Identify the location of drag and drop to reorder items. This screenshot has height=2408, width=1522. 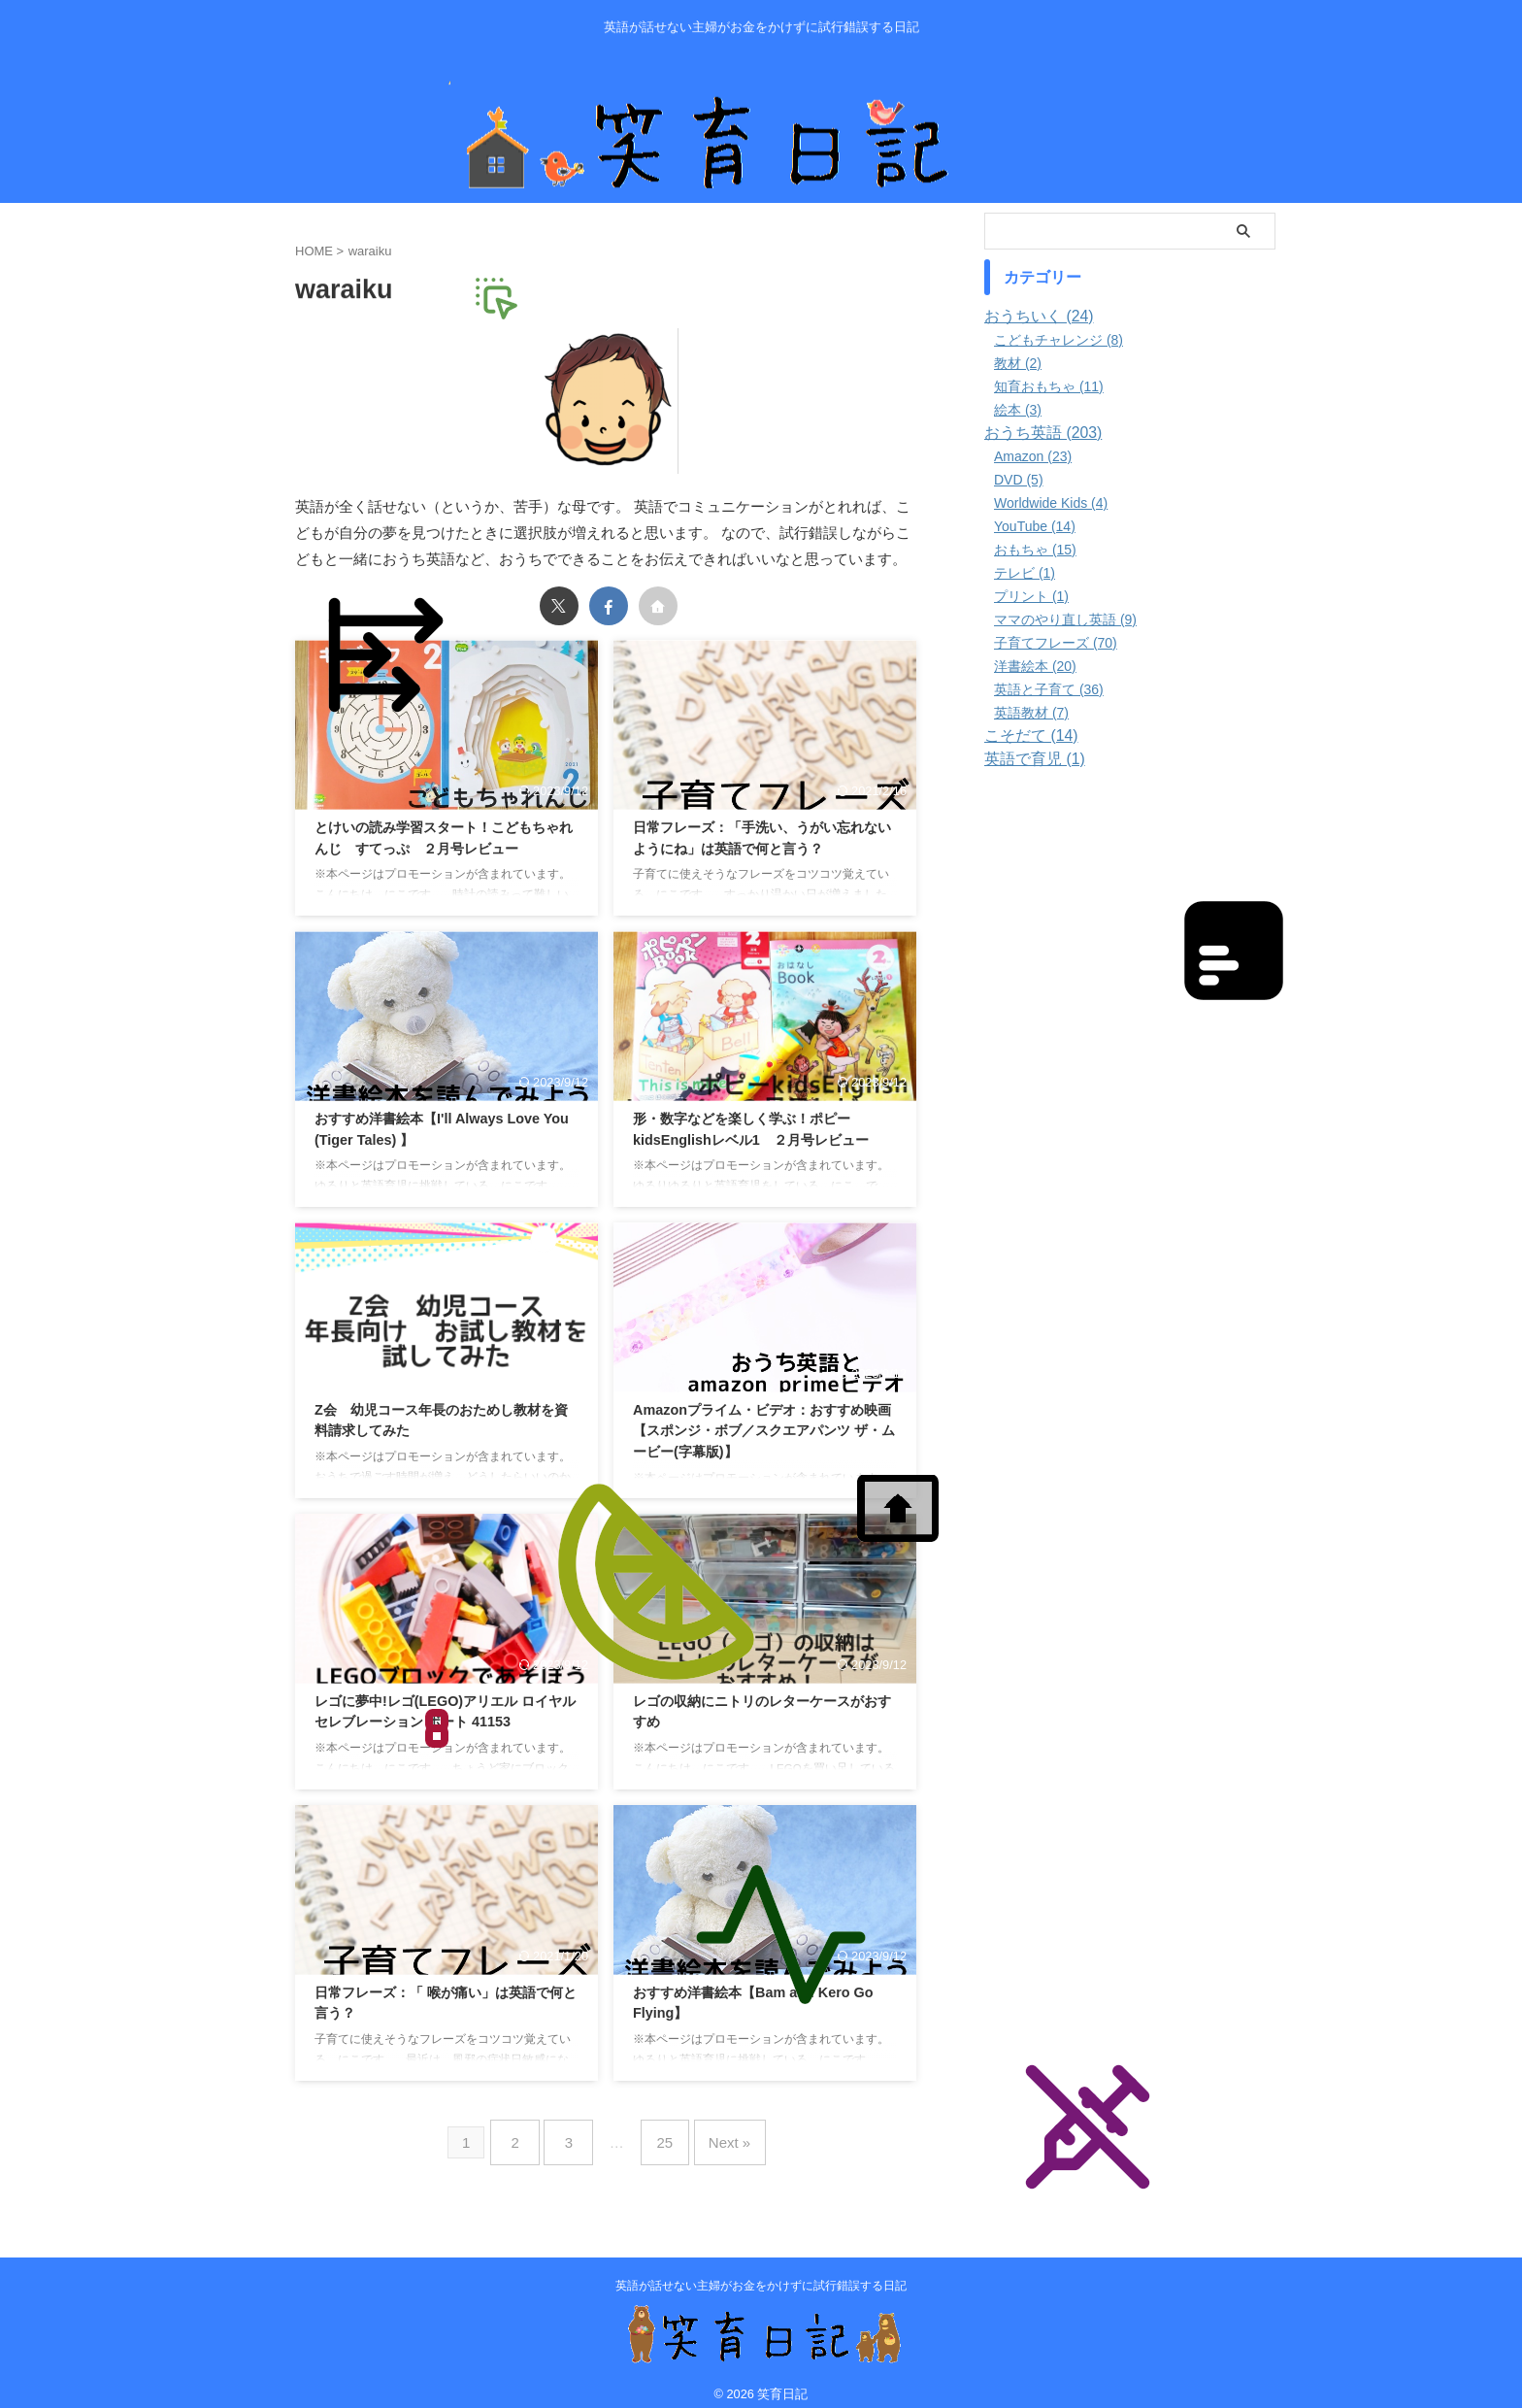
(495, 297).